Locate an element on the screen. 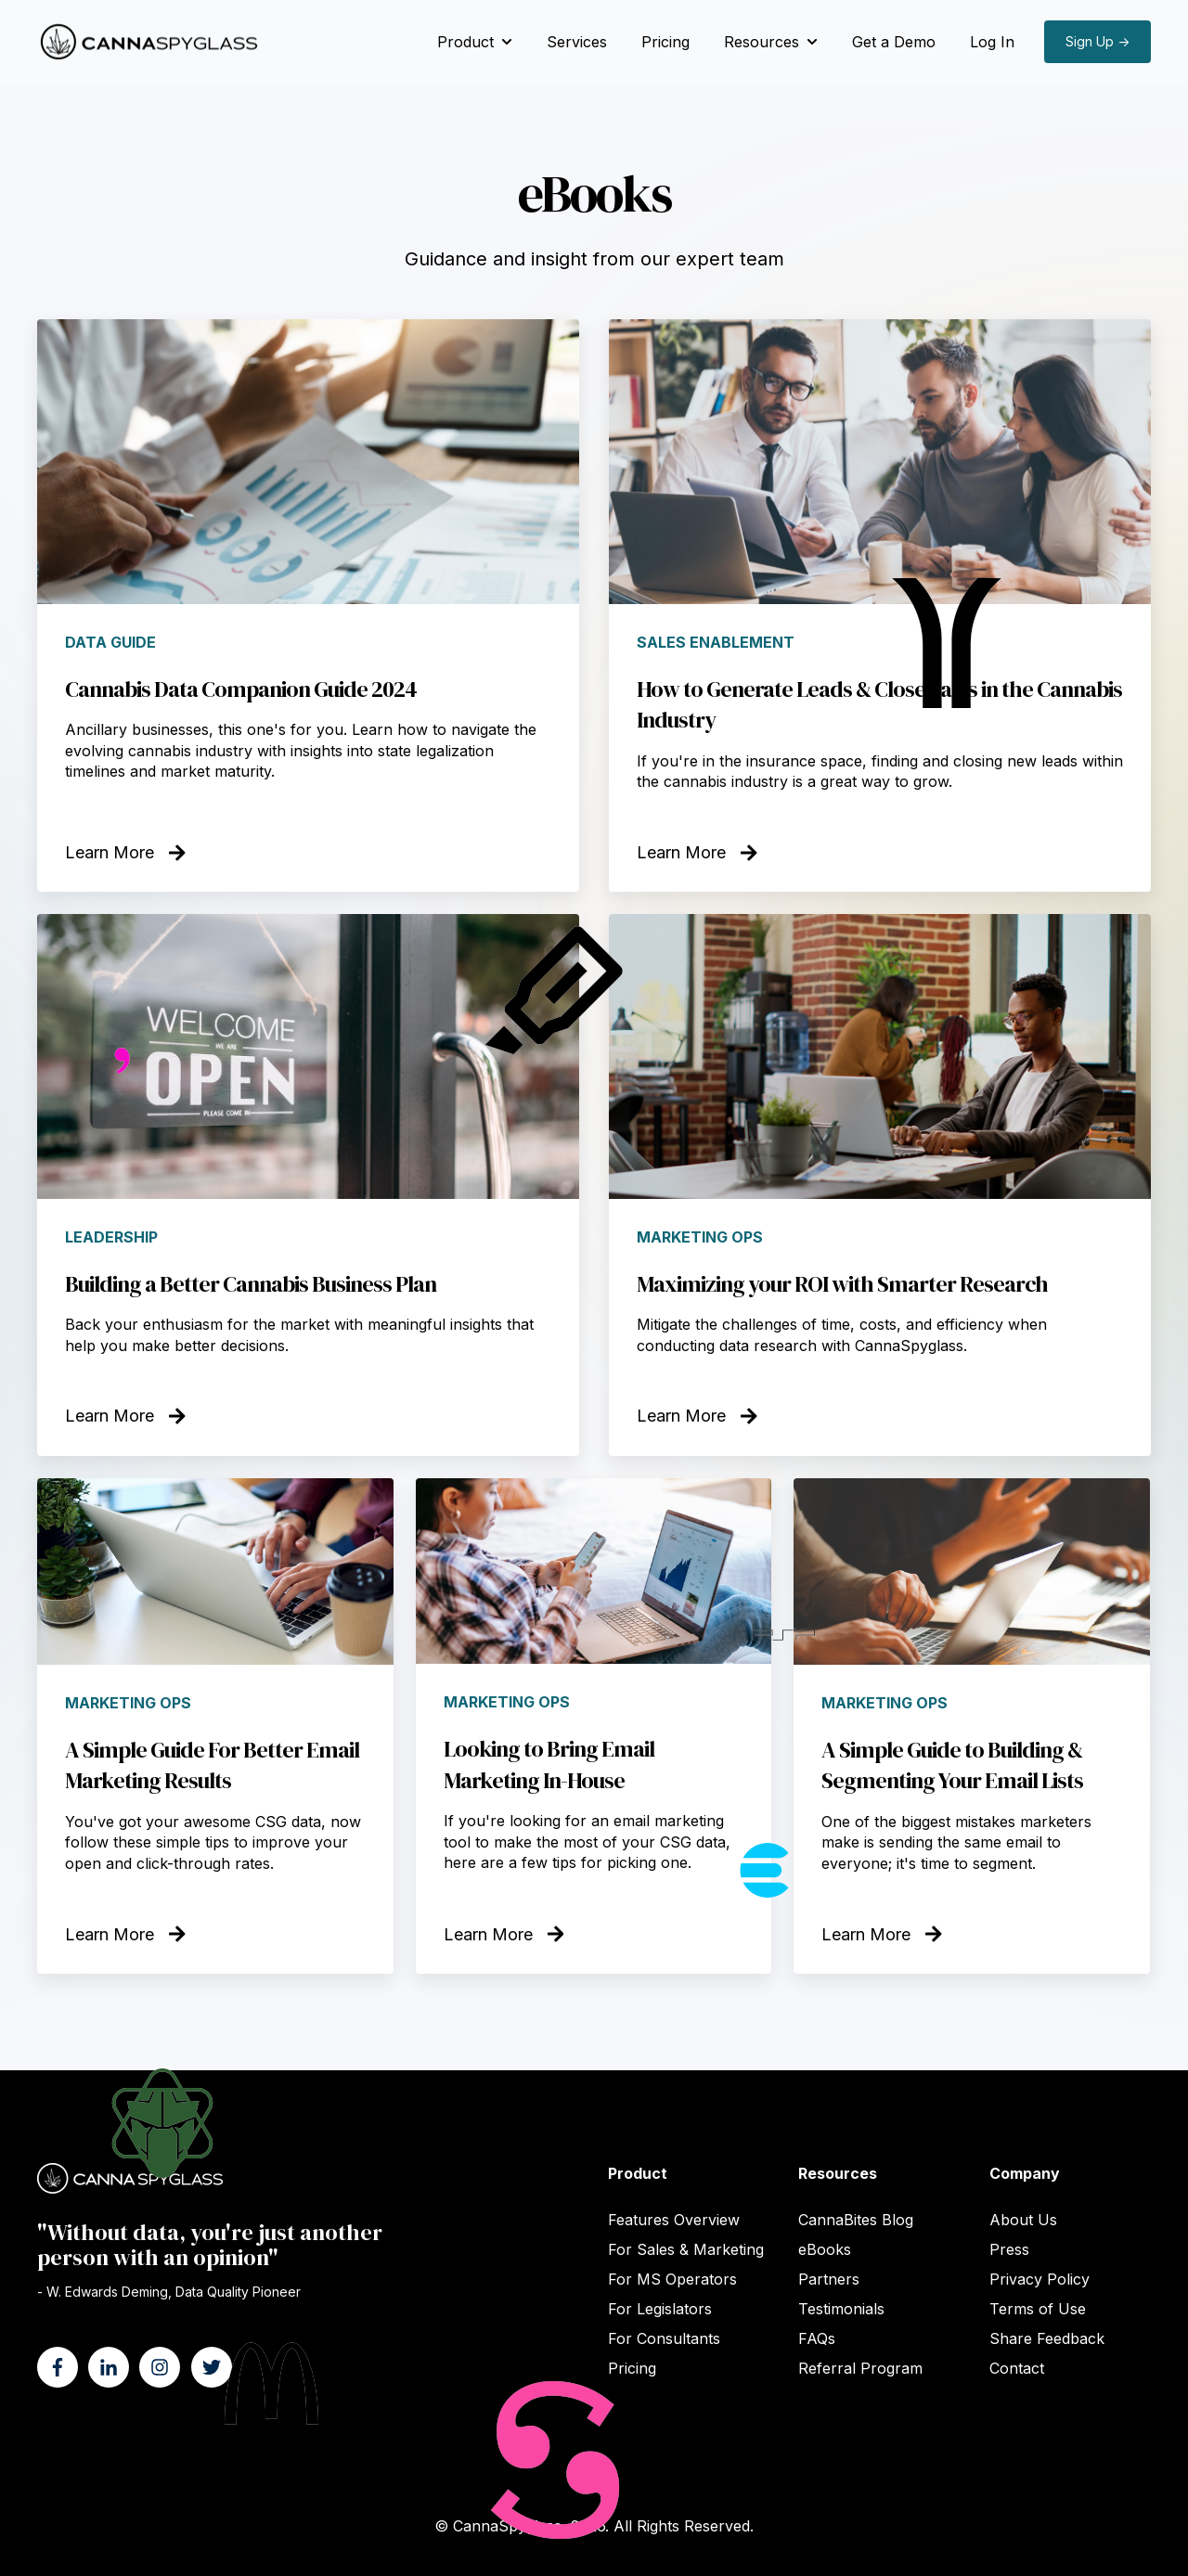 This screenshot has width=1188, height=2576. highlight or mark up text is located at coordinates (556, 993).